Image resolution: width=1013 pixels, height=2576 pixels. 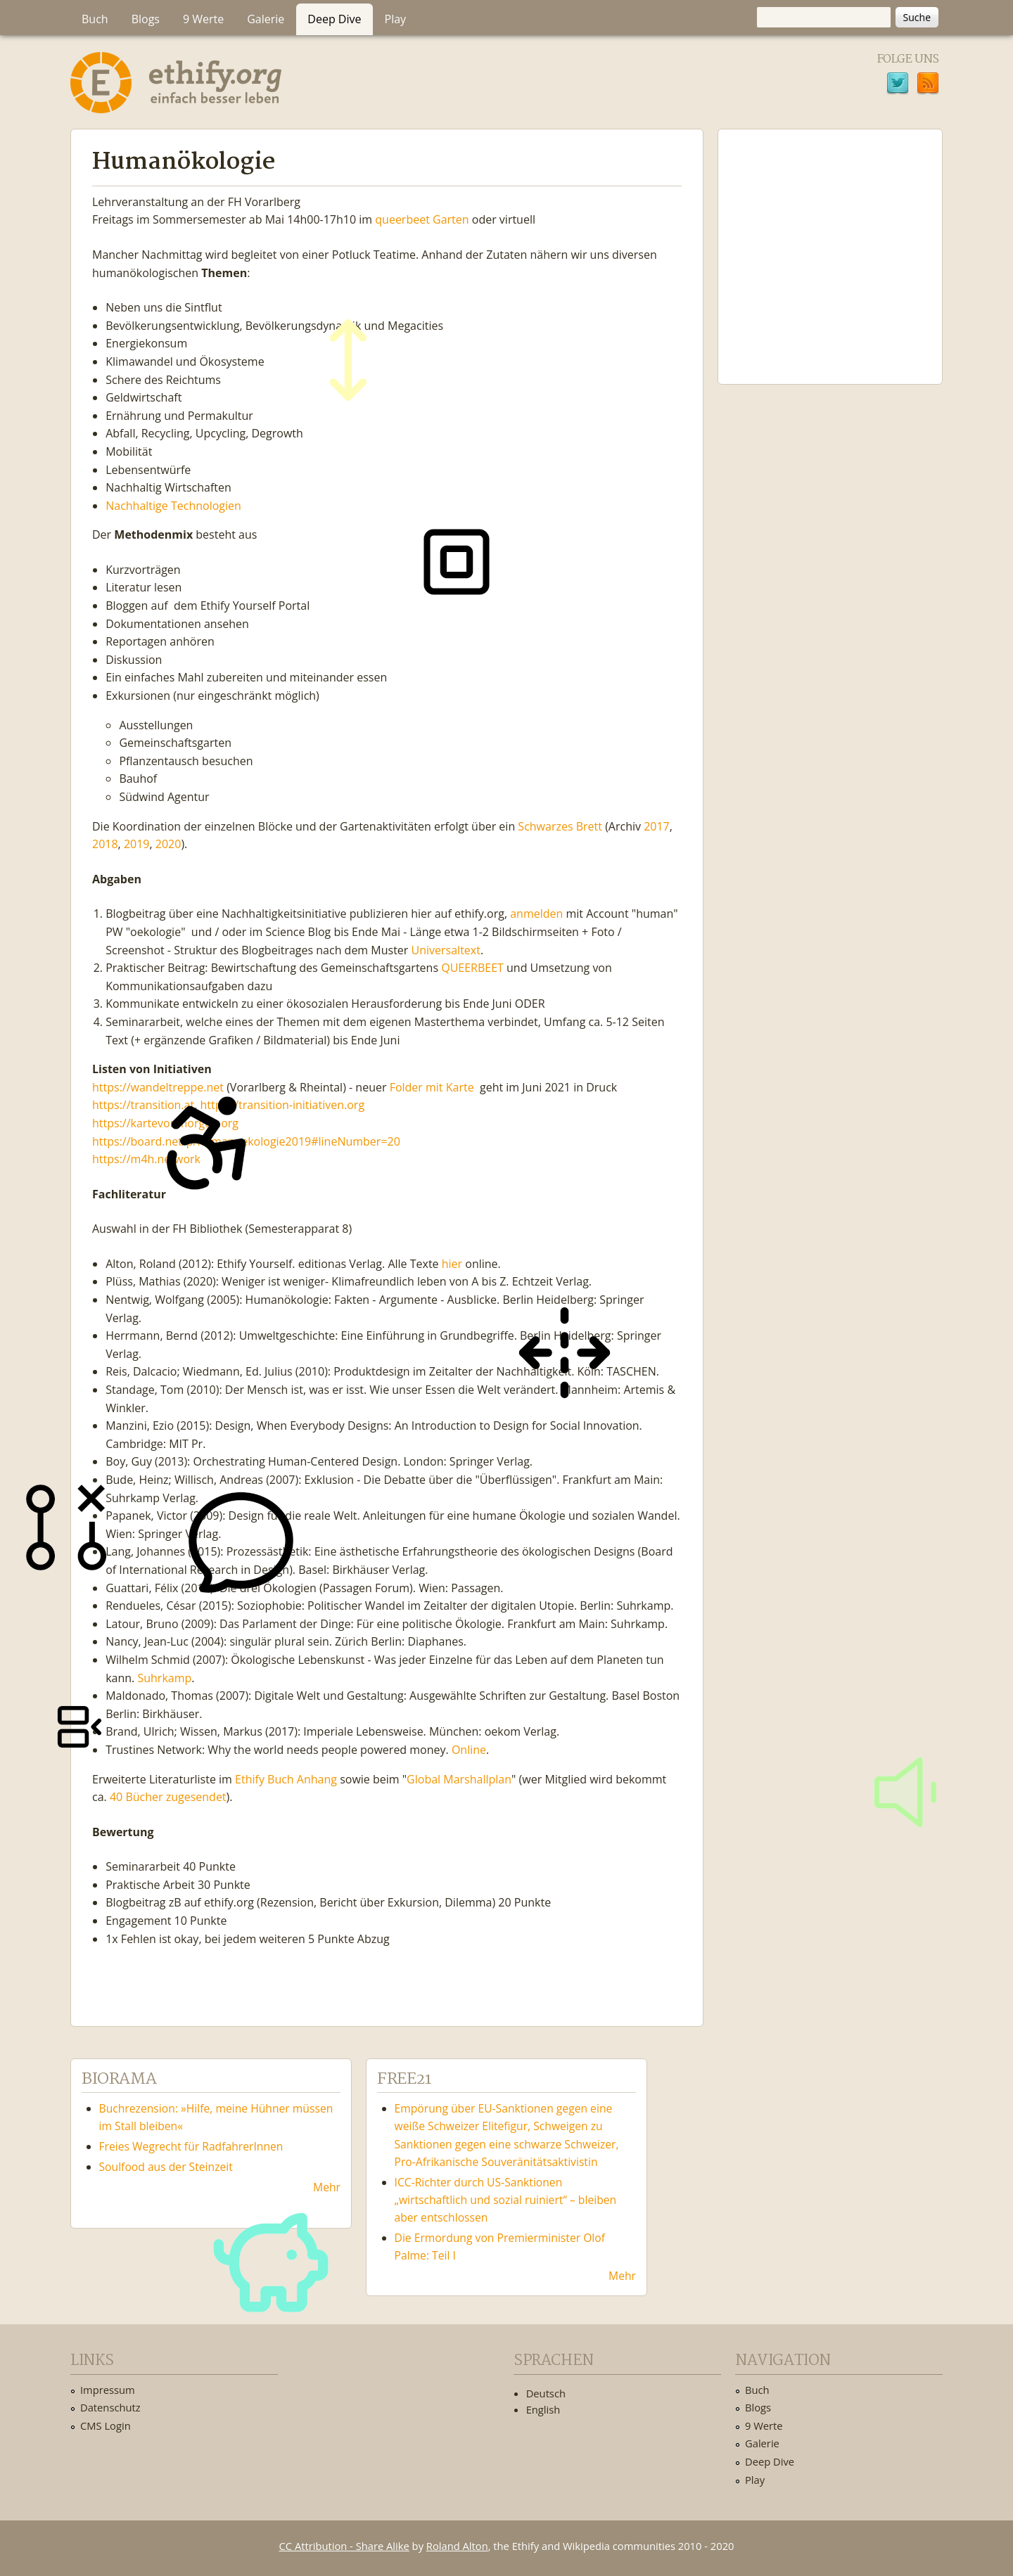 I want to click on move selected items to the end of a row, so click(x=78, y=1726).